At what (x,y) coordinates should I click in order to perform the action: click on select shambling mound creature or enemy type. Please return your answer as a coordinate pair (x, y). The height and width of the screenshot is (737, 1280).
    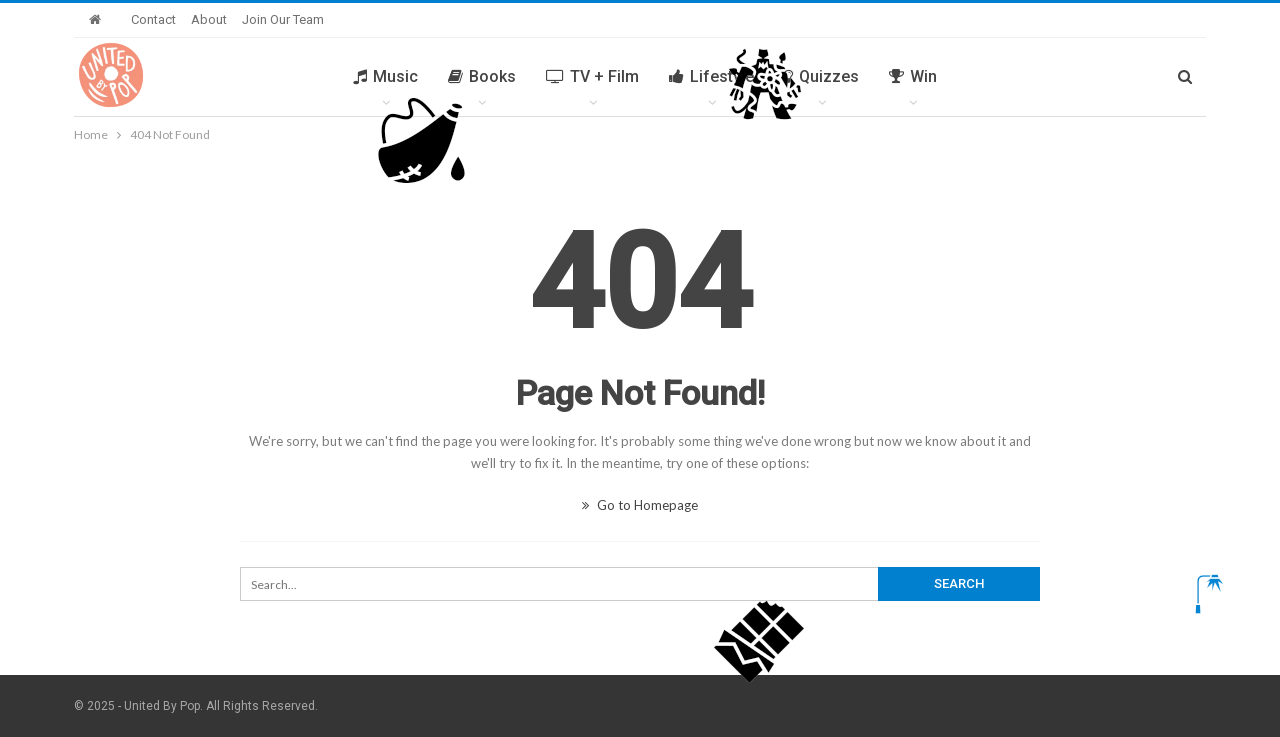
    Looking at the image, I should click on (765, 84).